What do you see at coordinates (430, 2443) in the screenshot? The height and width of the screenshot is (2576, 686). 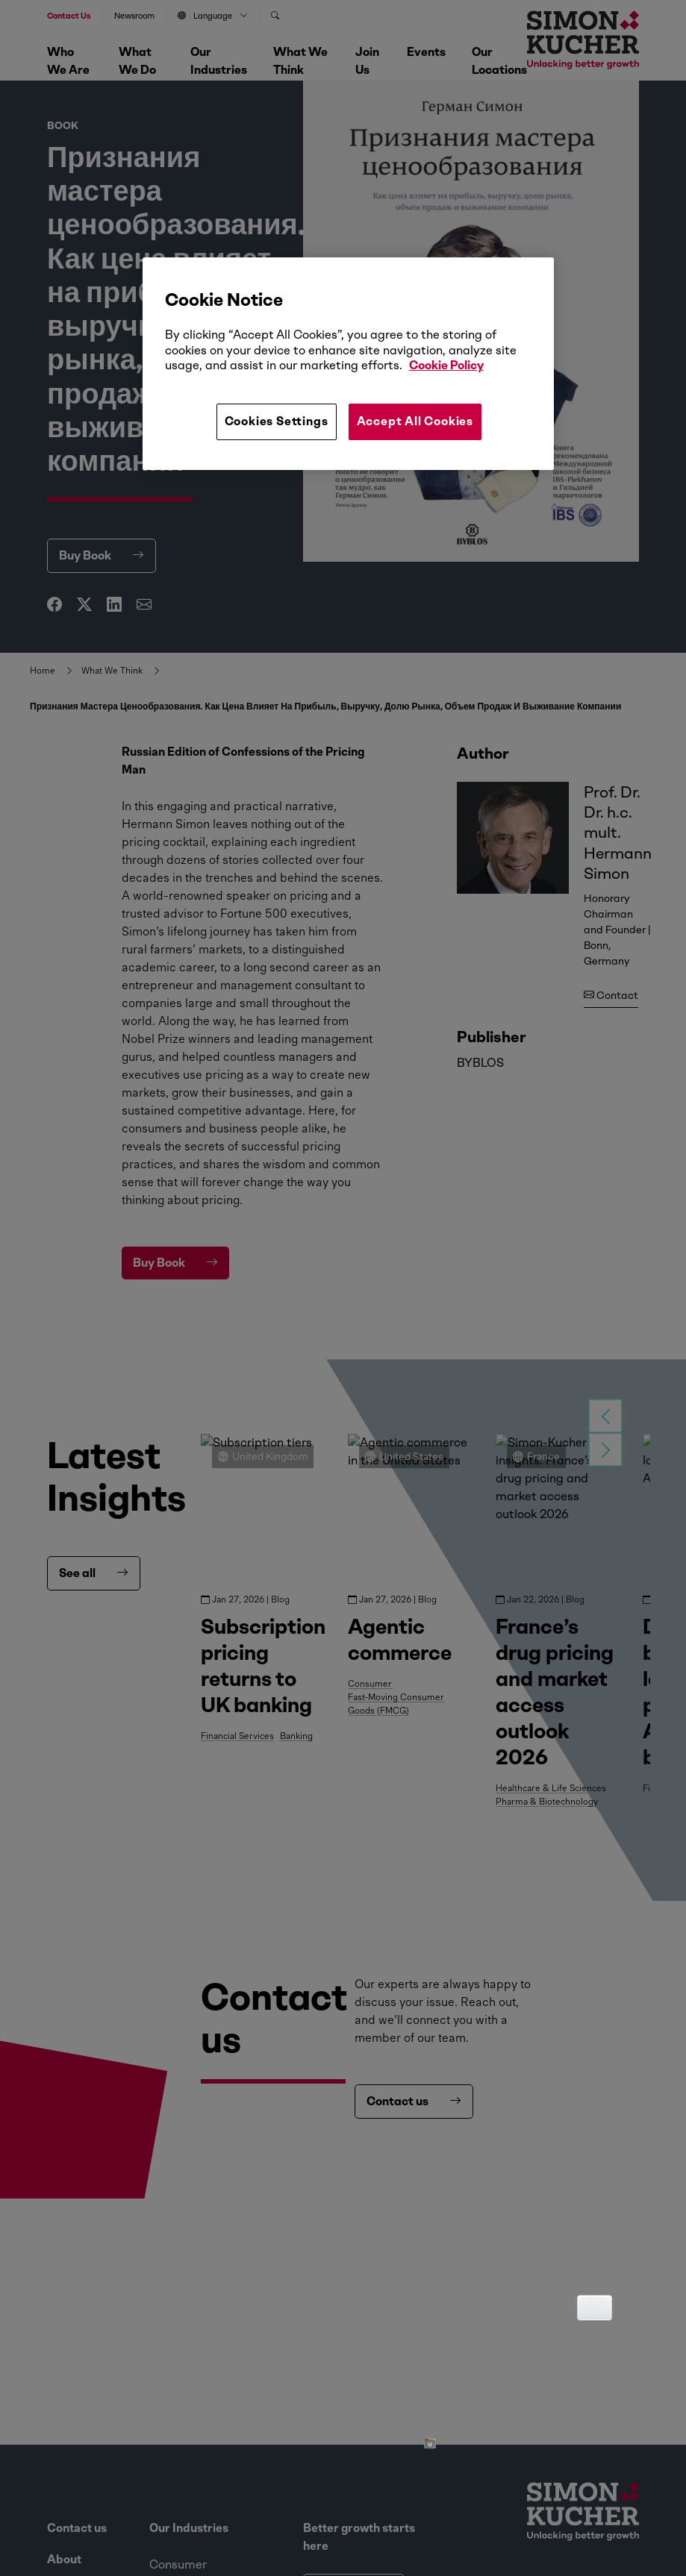 I see `open dropbox synced folder` at bounding box center [430, 2443].